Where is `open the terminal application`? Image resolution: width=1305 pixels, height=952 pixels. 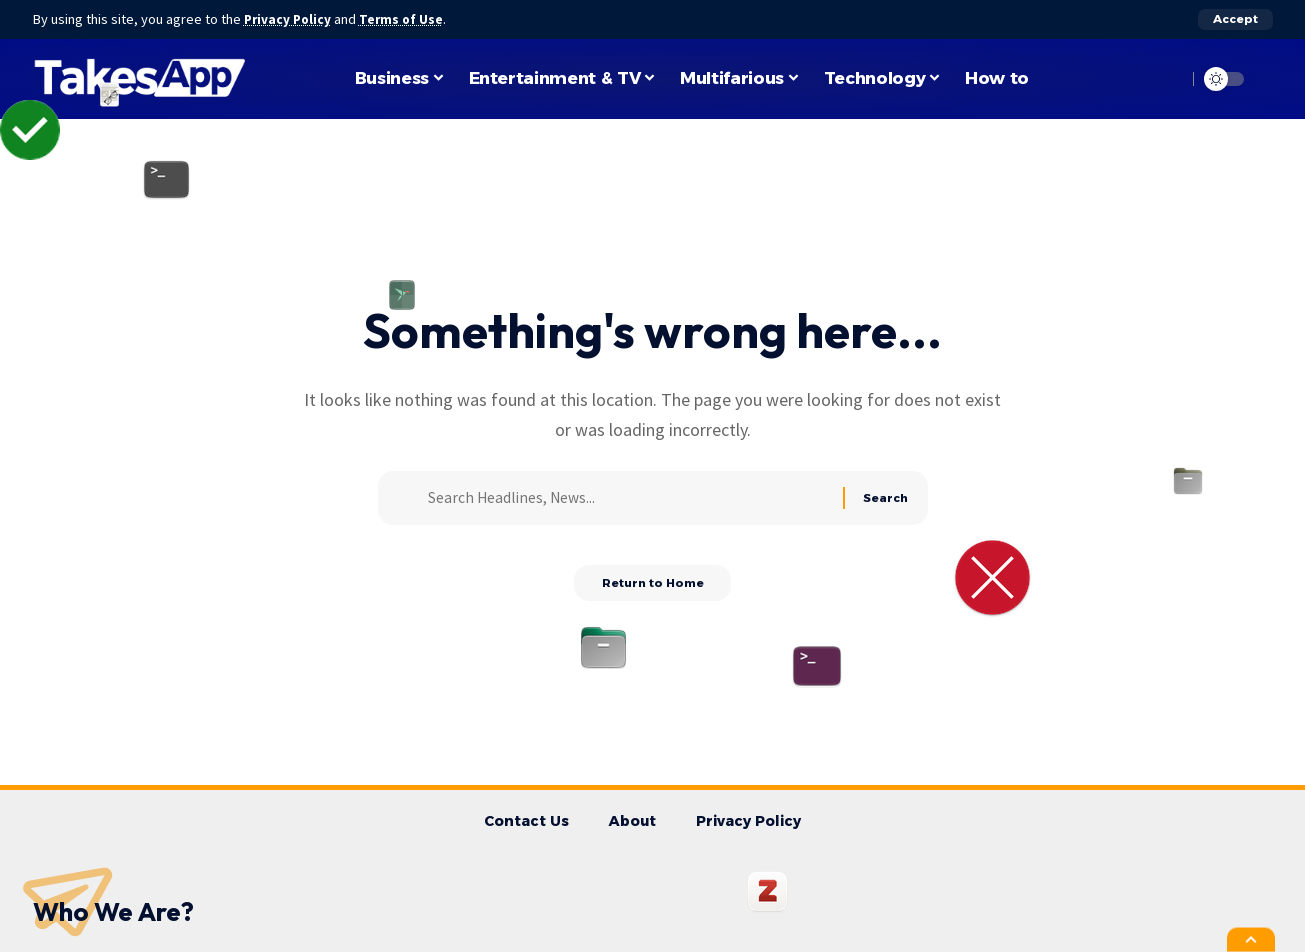
open the terminal application is located at coordinates (166, 179).